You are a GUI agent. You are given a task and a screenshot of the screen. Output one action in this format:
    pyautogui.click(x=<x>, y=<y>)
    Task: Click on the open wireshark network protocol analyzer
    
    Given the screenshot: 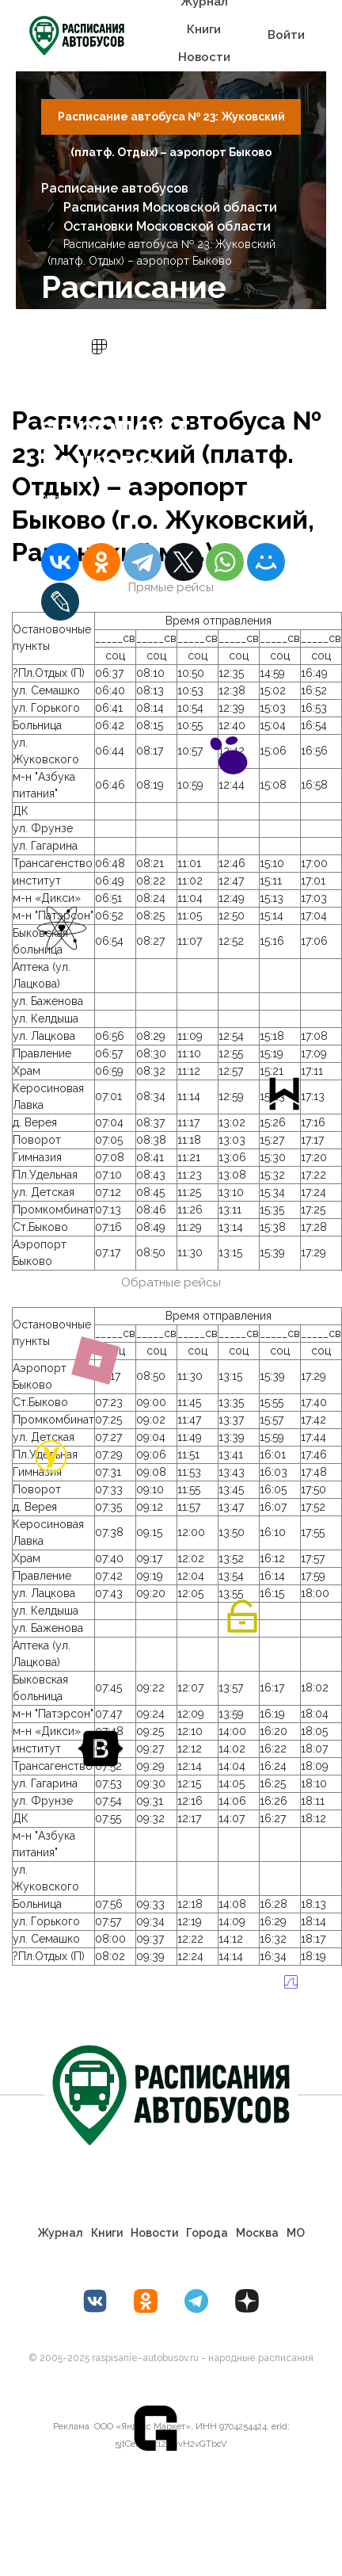 What is the action you would take?
    pyautogui.click(x=291, y=1982)
    